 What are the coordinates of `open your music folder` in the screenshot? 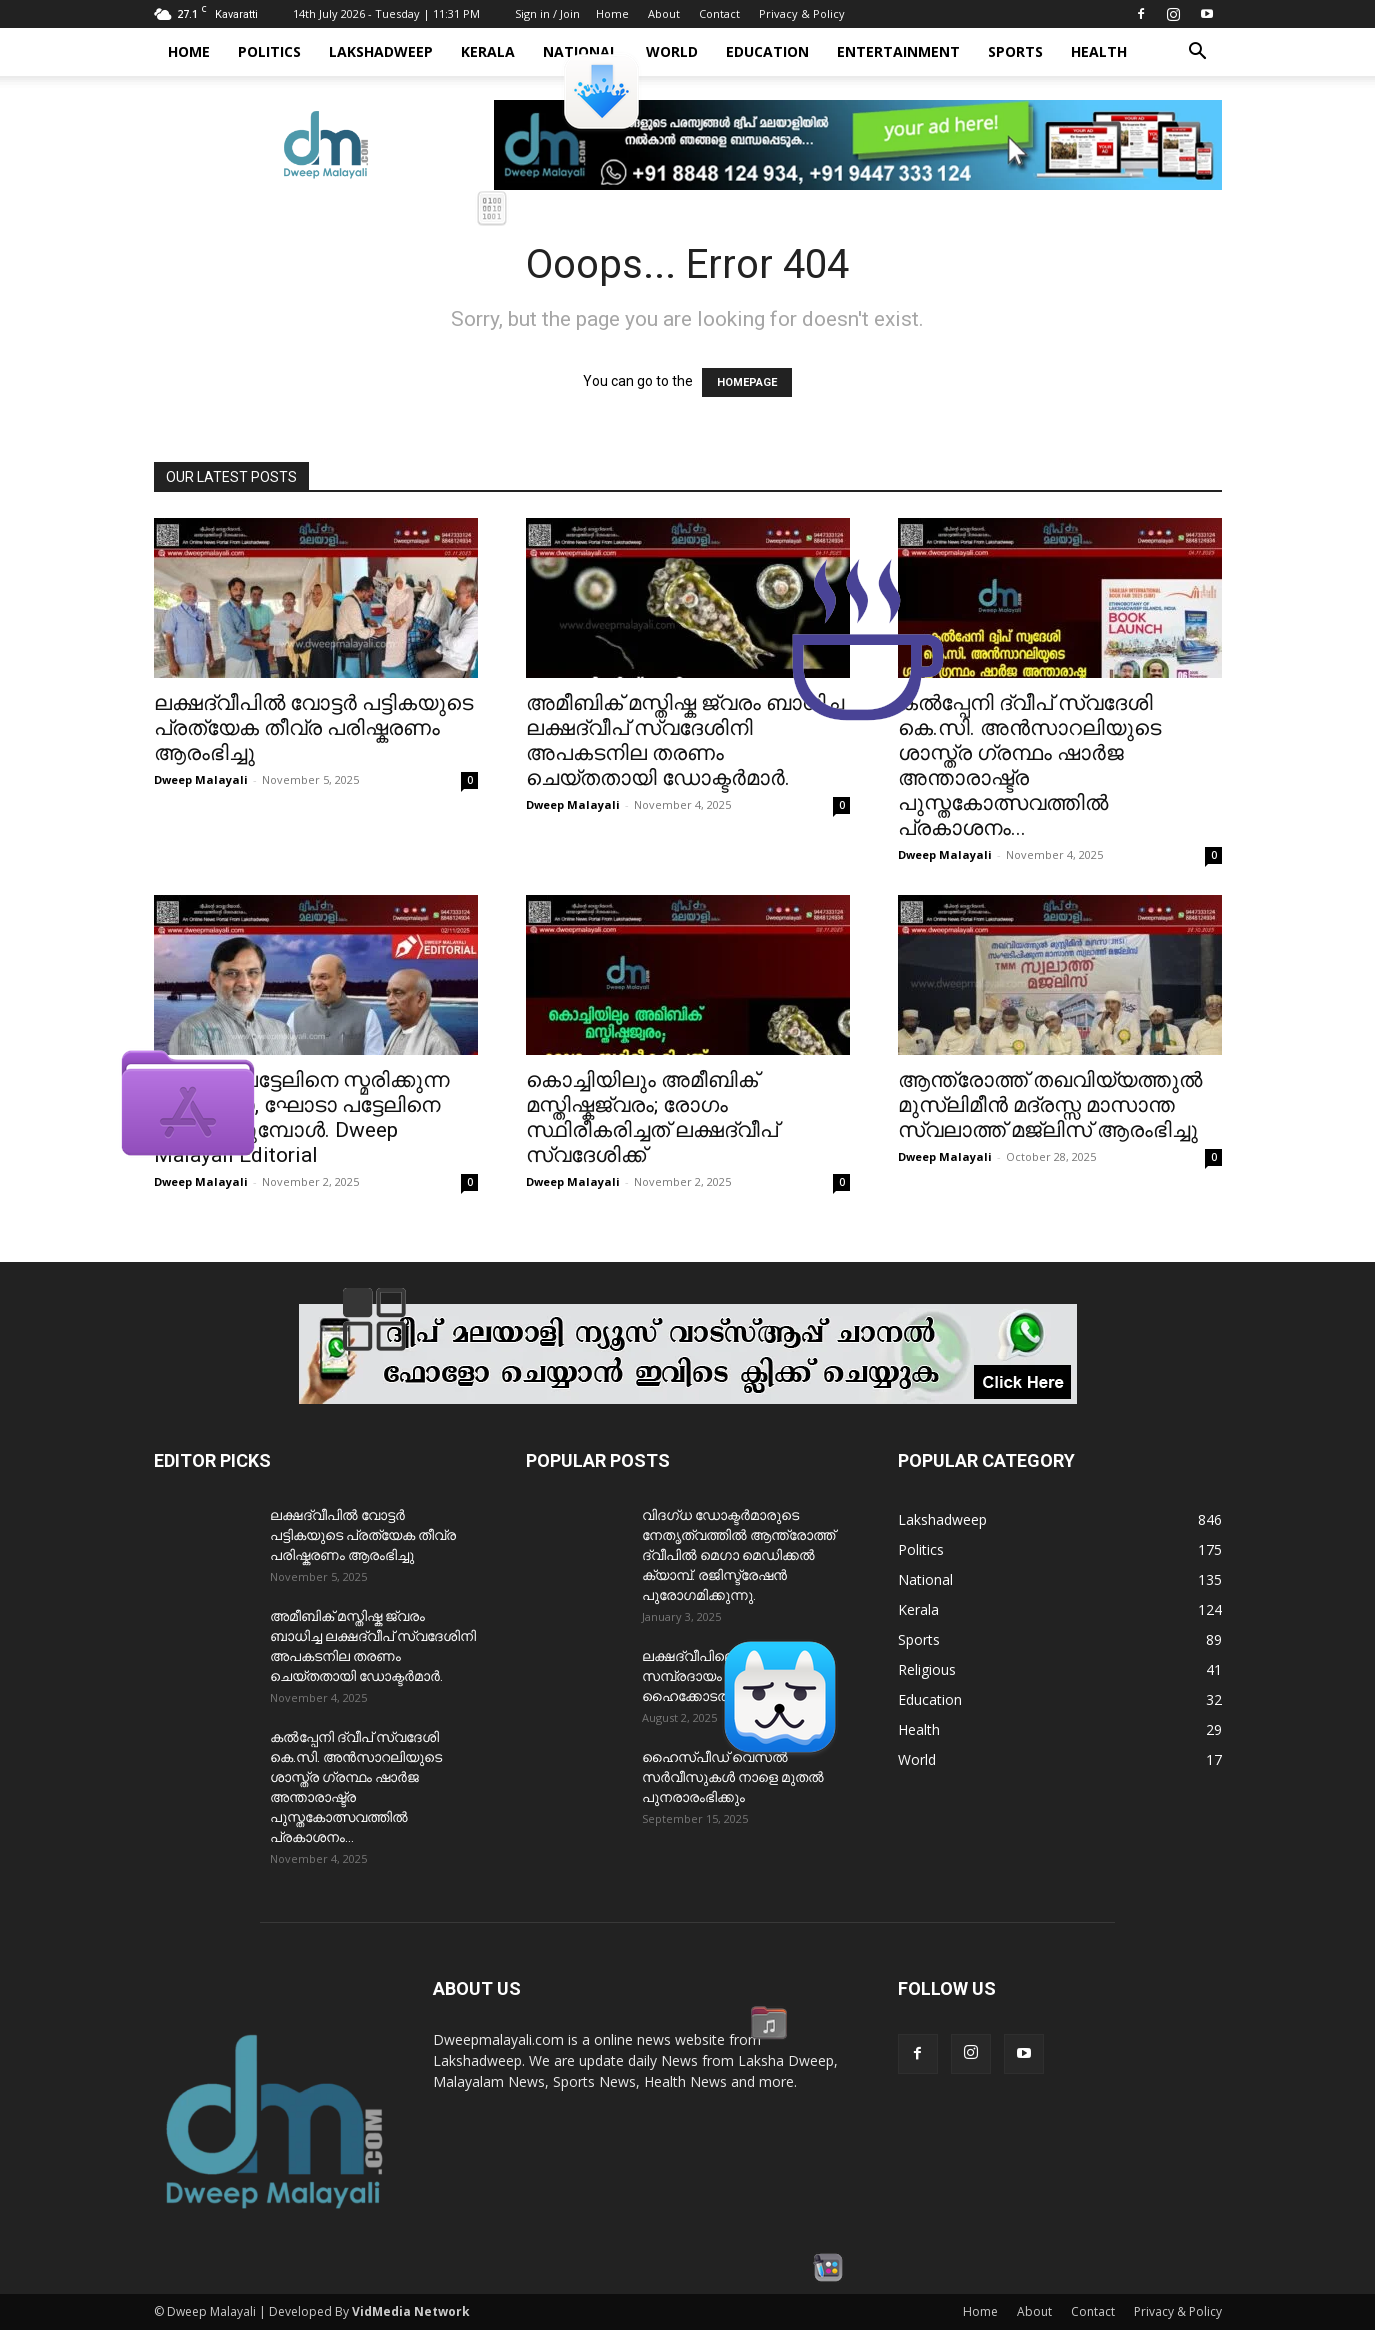 It's located at (769, 2022).